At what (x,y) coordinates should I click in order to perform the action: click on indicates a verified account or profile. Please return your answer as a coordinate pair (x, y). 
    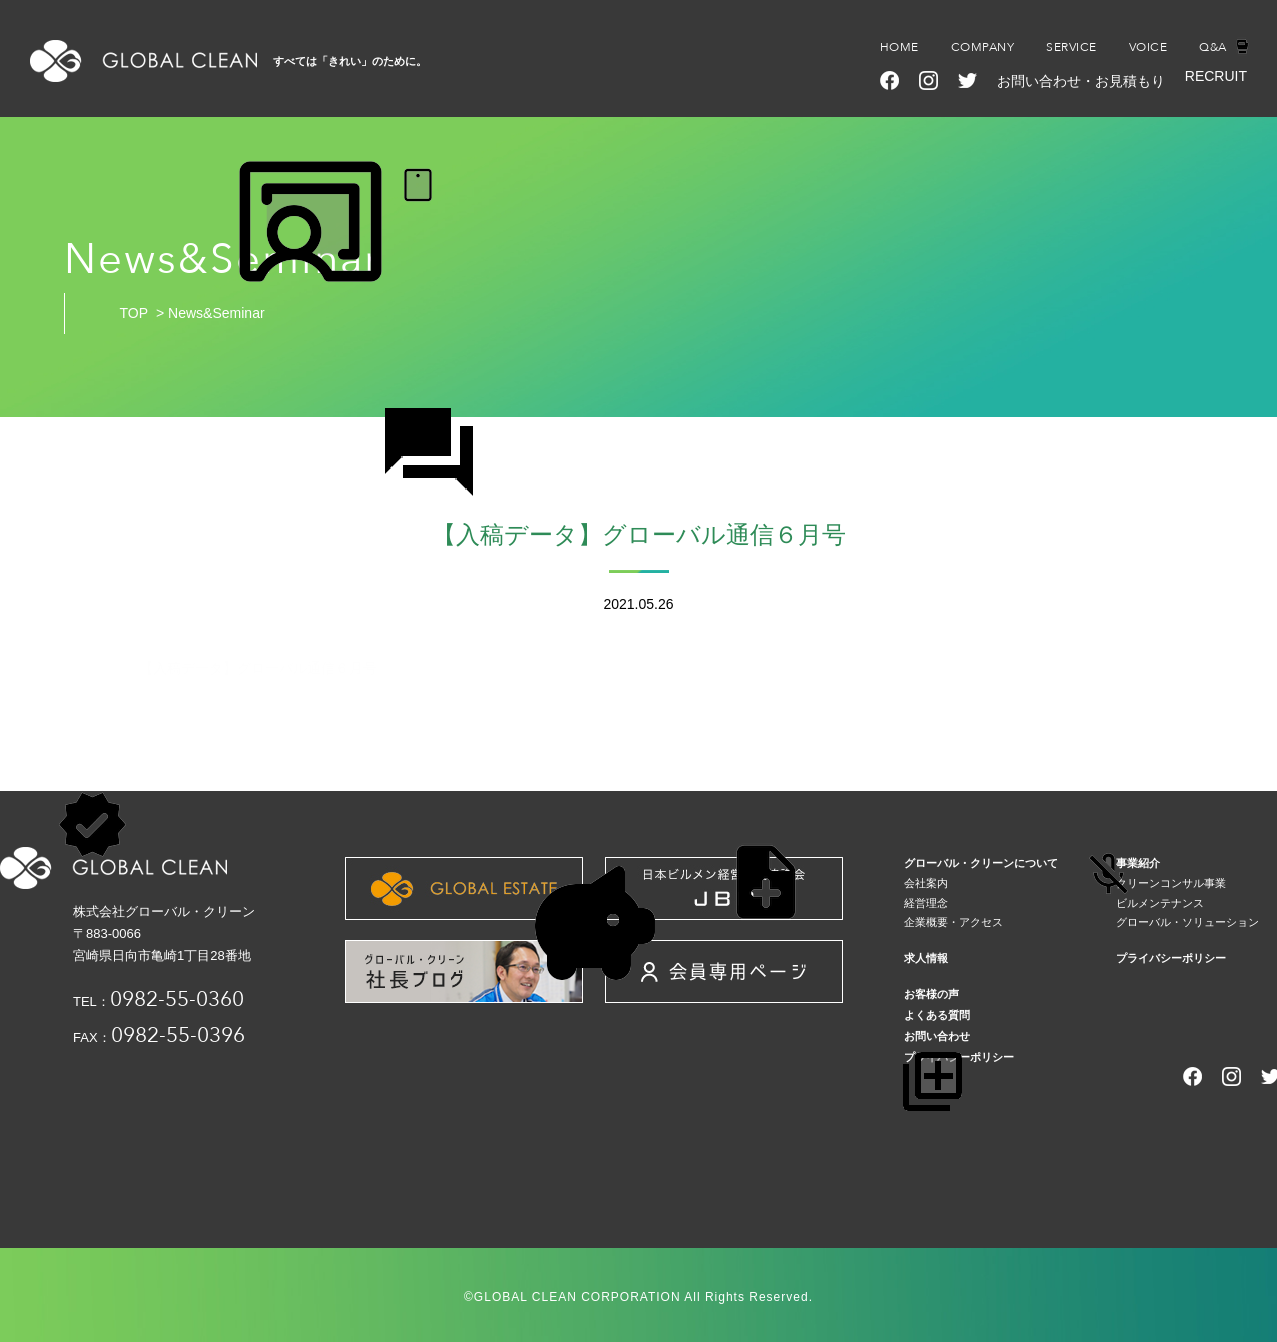
    Looking at the image, I should click on (92, 824).